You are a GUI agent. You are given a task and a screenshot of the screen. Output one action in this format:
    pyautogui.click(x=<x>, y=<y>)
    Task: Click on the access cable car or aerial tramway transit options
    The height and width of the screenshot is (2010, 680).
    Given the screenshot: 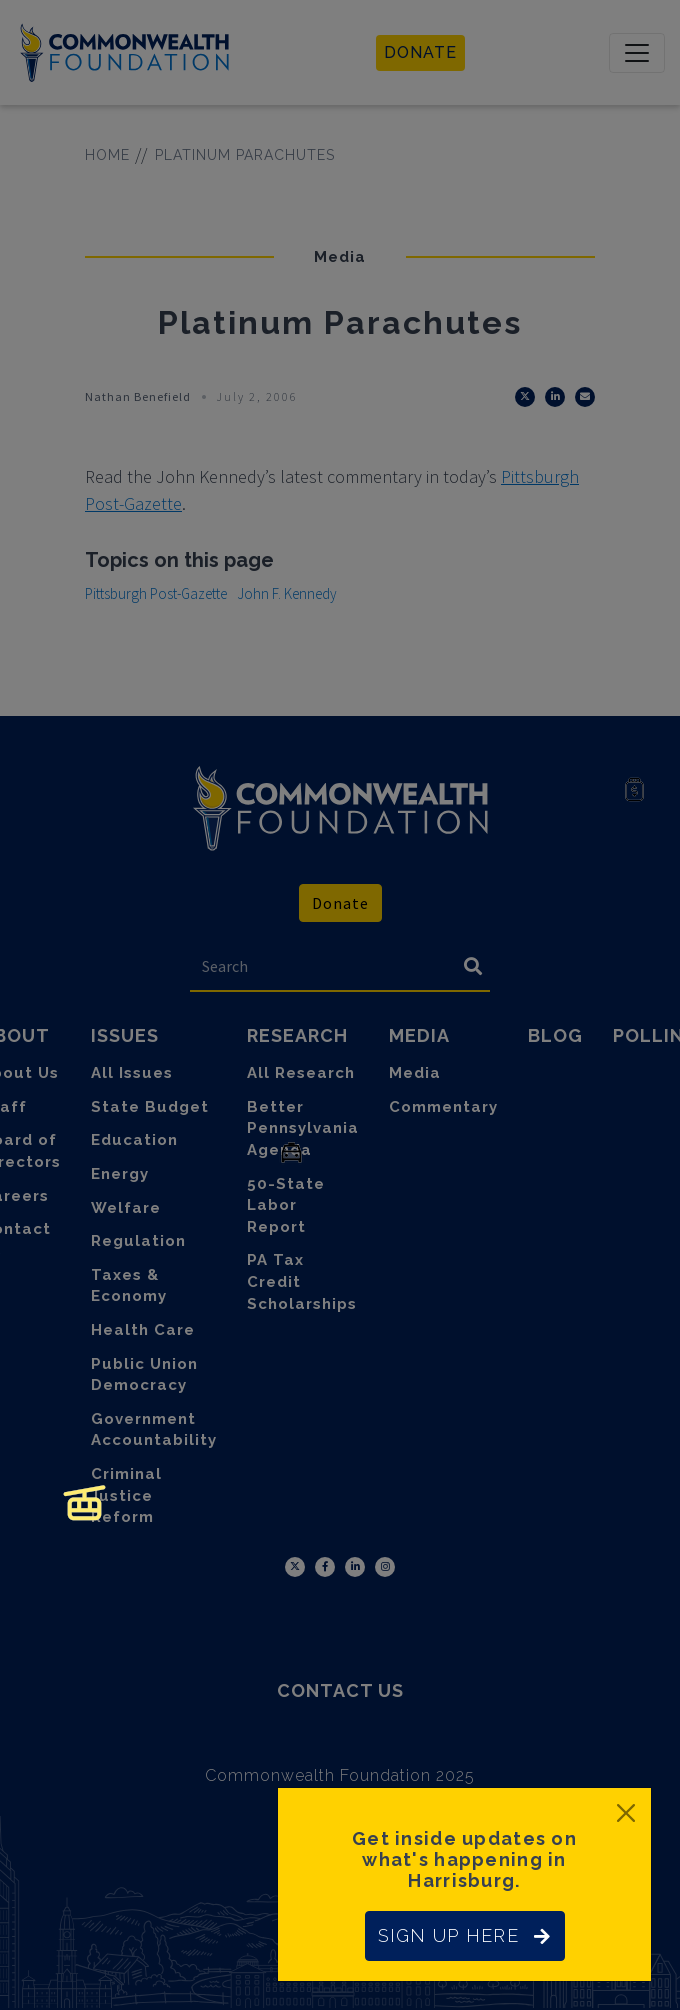 What is the action you would take?
    pyautogui.click(x=84, y=1503)
    